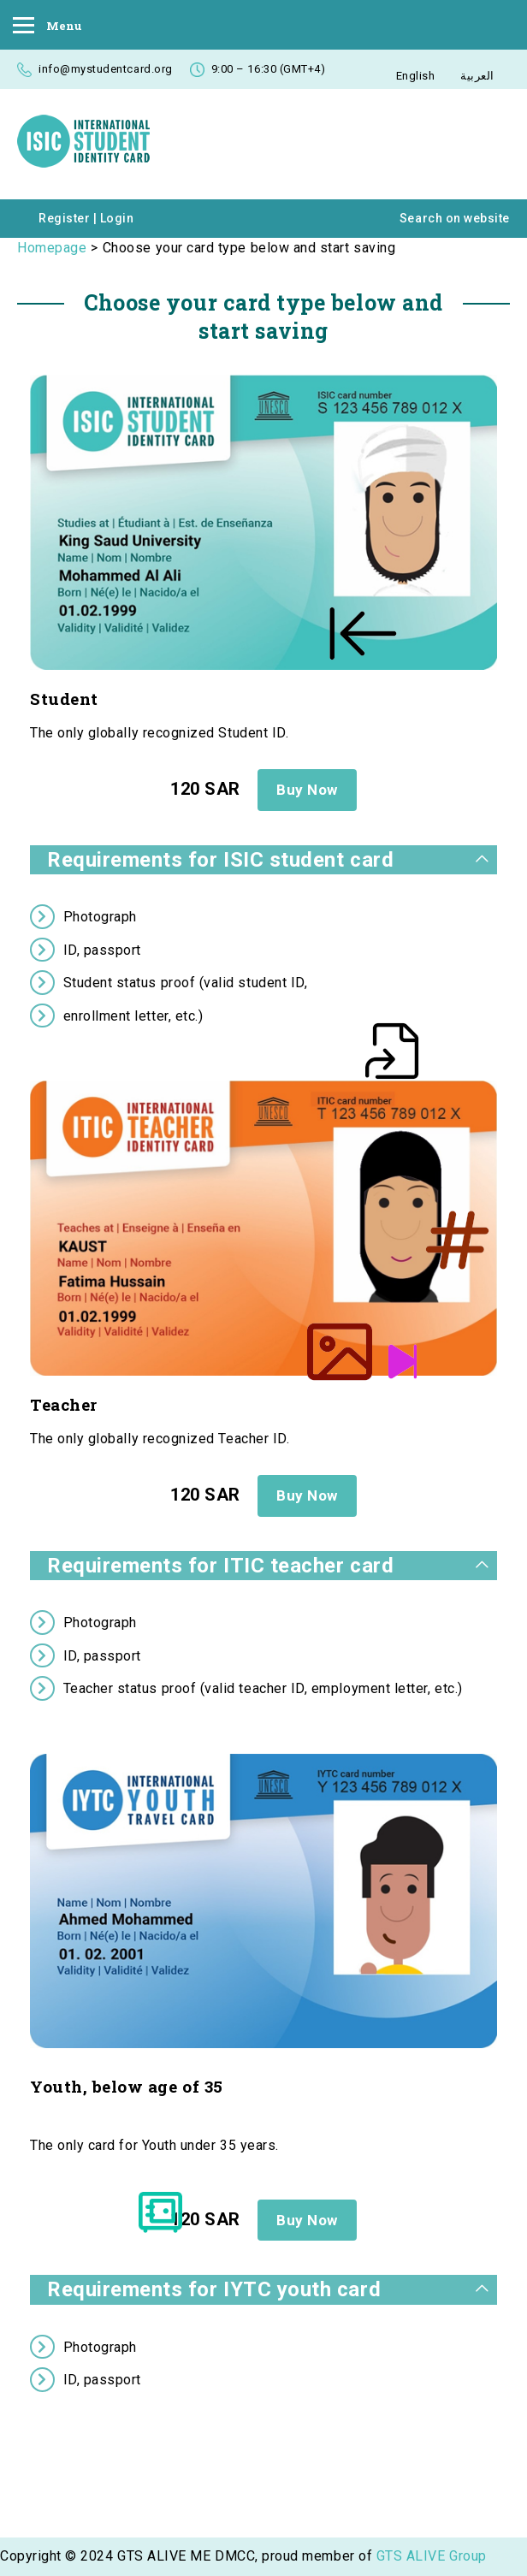 Image resolution: width=527 pixels, height=2576 pixels. What do you see at coordinates (340, 1352) in the screenshot?
I see `view media file` at bounding box center [340, 1352].